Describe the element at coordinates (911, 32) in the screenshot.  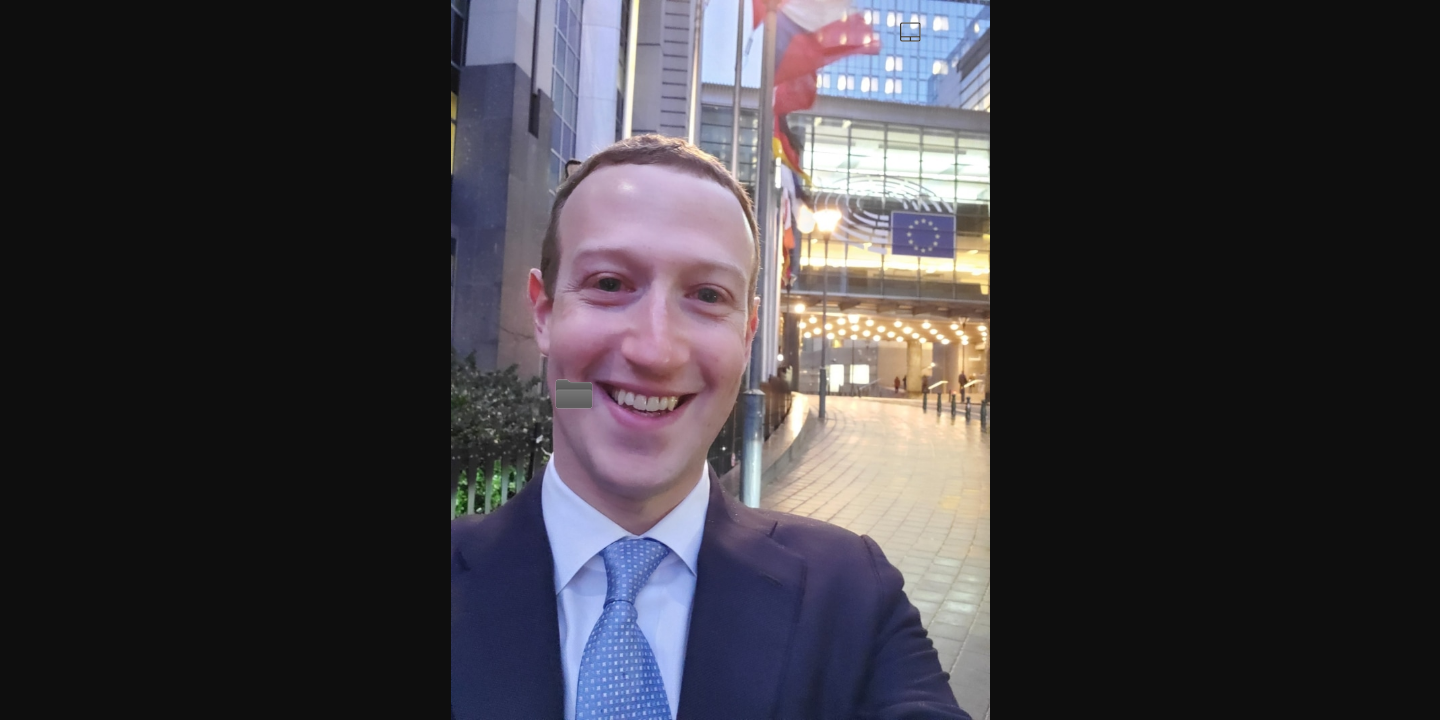
I see `touchpad or trackpad input device` at that location.